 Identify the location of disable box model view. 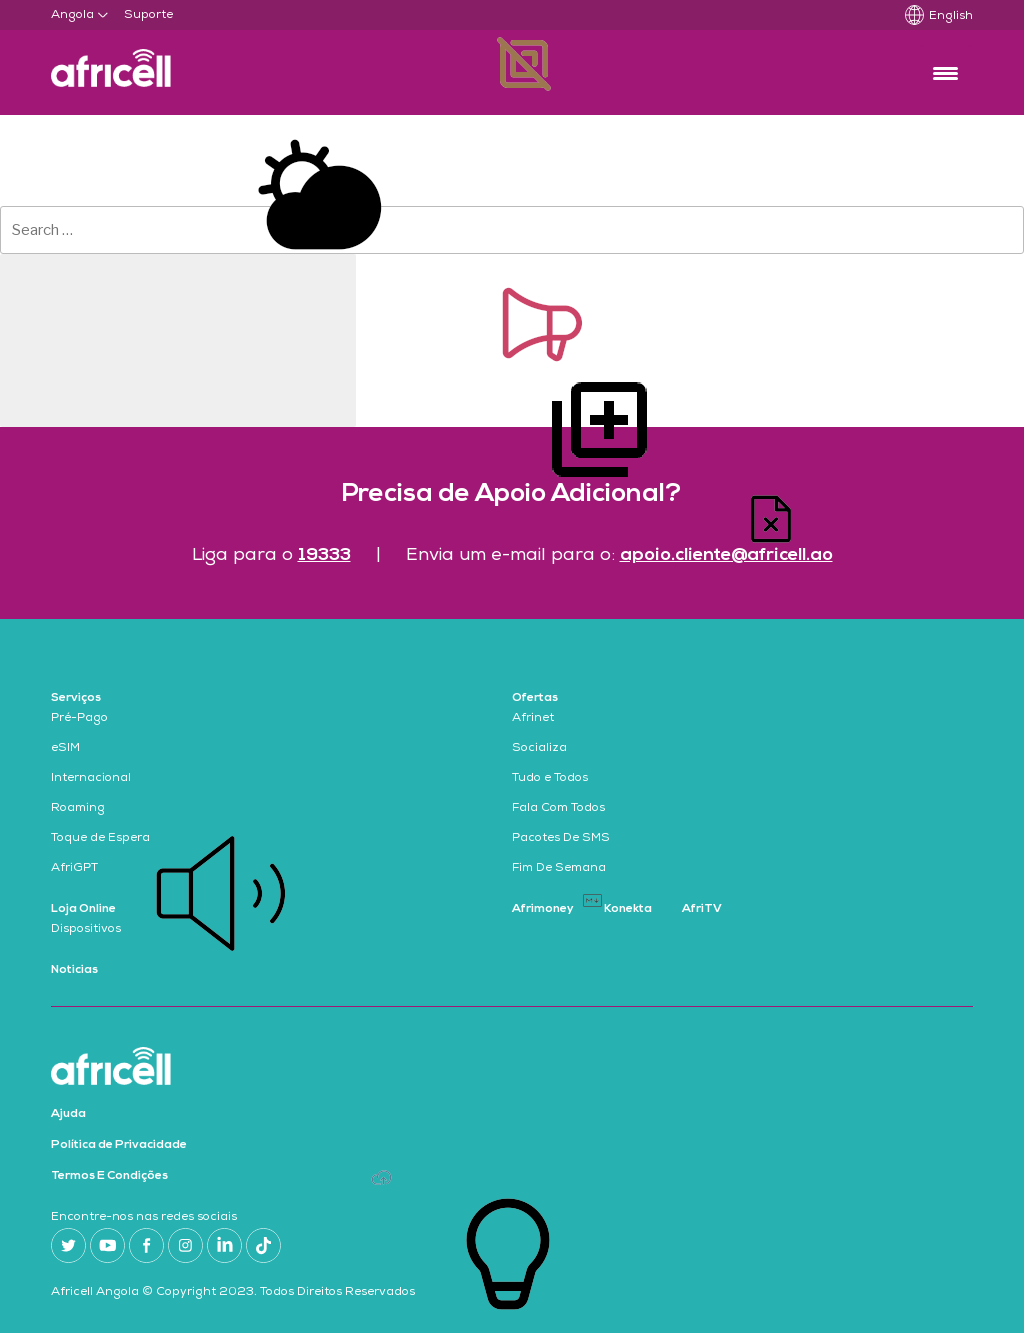
(524, 64).